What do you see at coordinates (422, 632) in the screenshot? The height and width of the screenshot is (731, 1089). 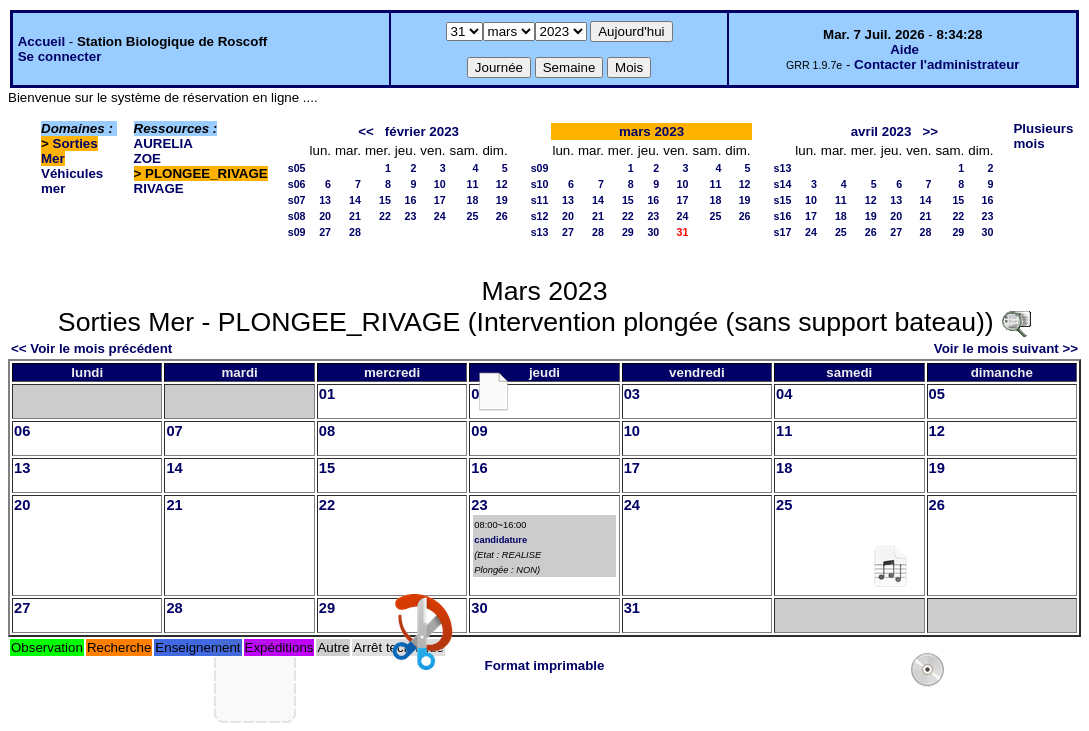 I see `open snip & sketch to capture a screenshot` at bounding box center [422, 632].